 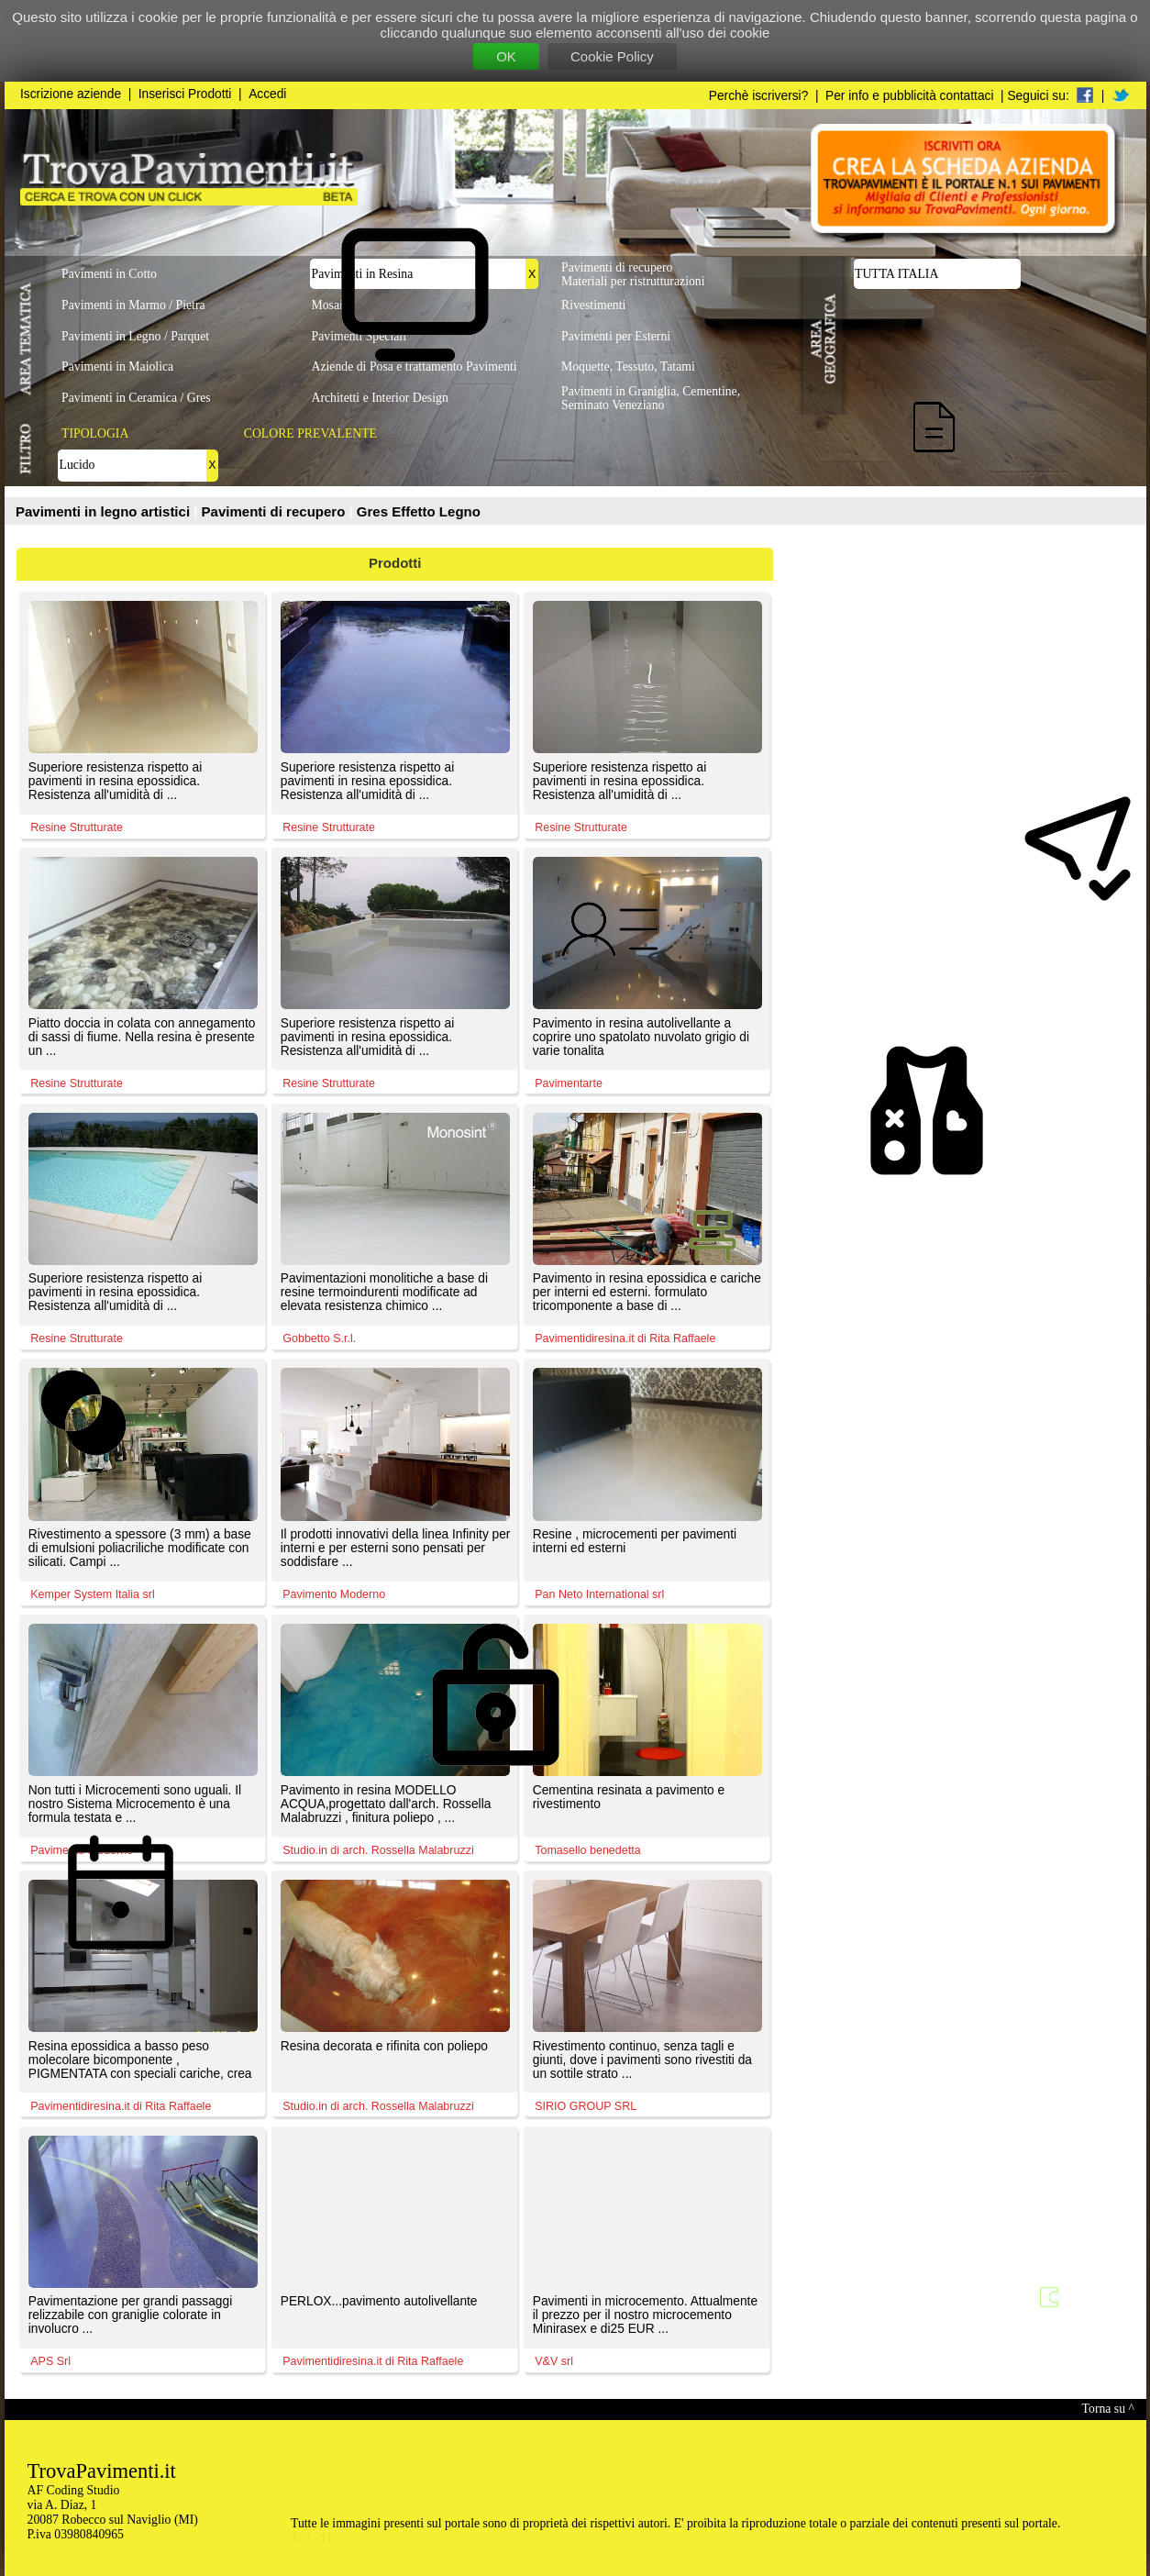 I want to click on unlock with key authentication, so click(x=495, y=1702).